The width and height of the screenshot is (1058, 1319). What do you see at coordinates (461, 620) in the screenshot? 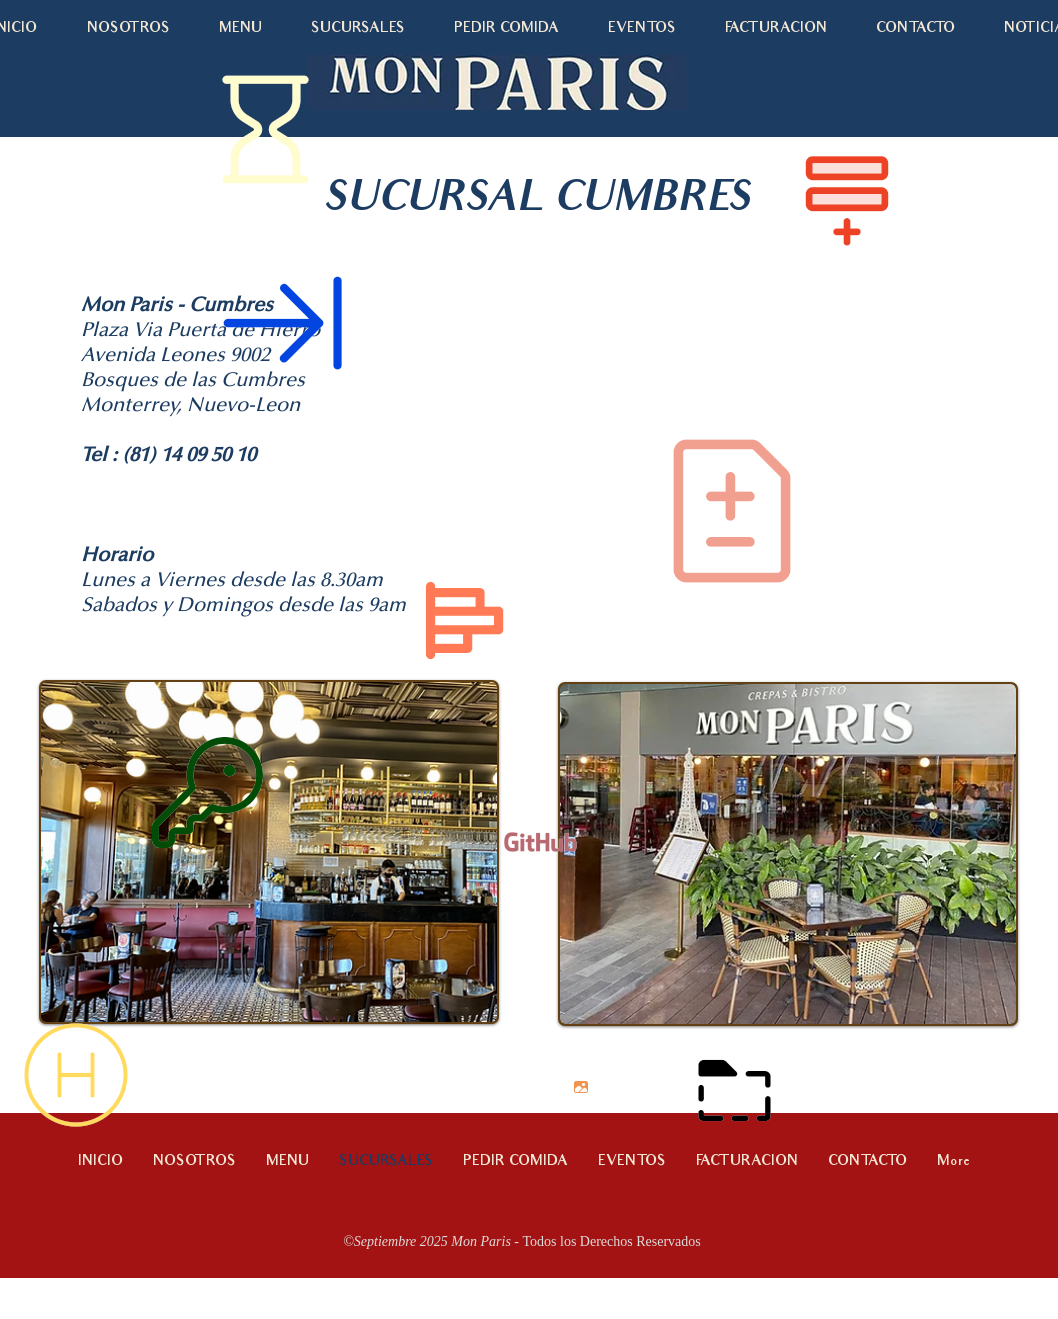
I see `view horizontal bar chart data` at bounding box center [461, 620].